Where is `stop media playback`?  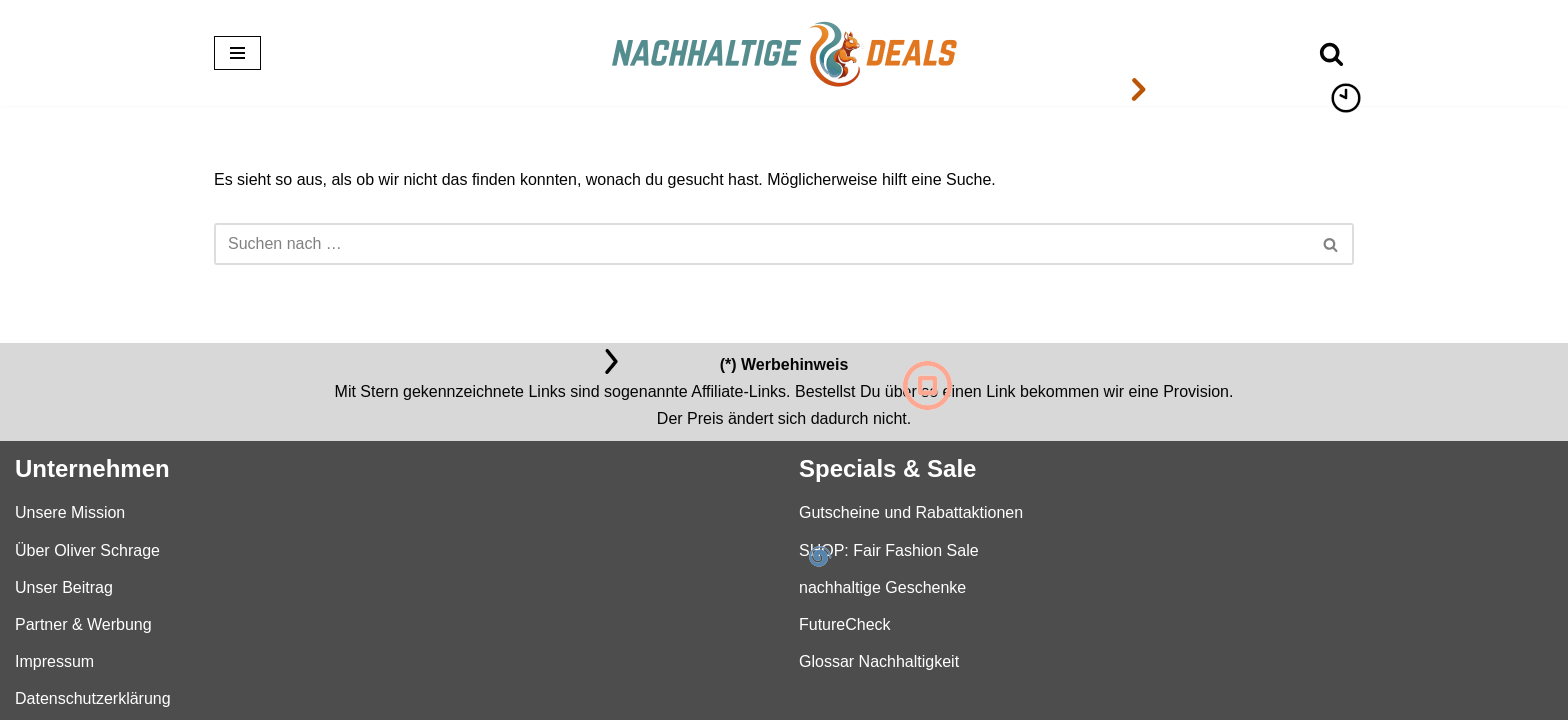 stop media playback is located at coordinates (927, 385).